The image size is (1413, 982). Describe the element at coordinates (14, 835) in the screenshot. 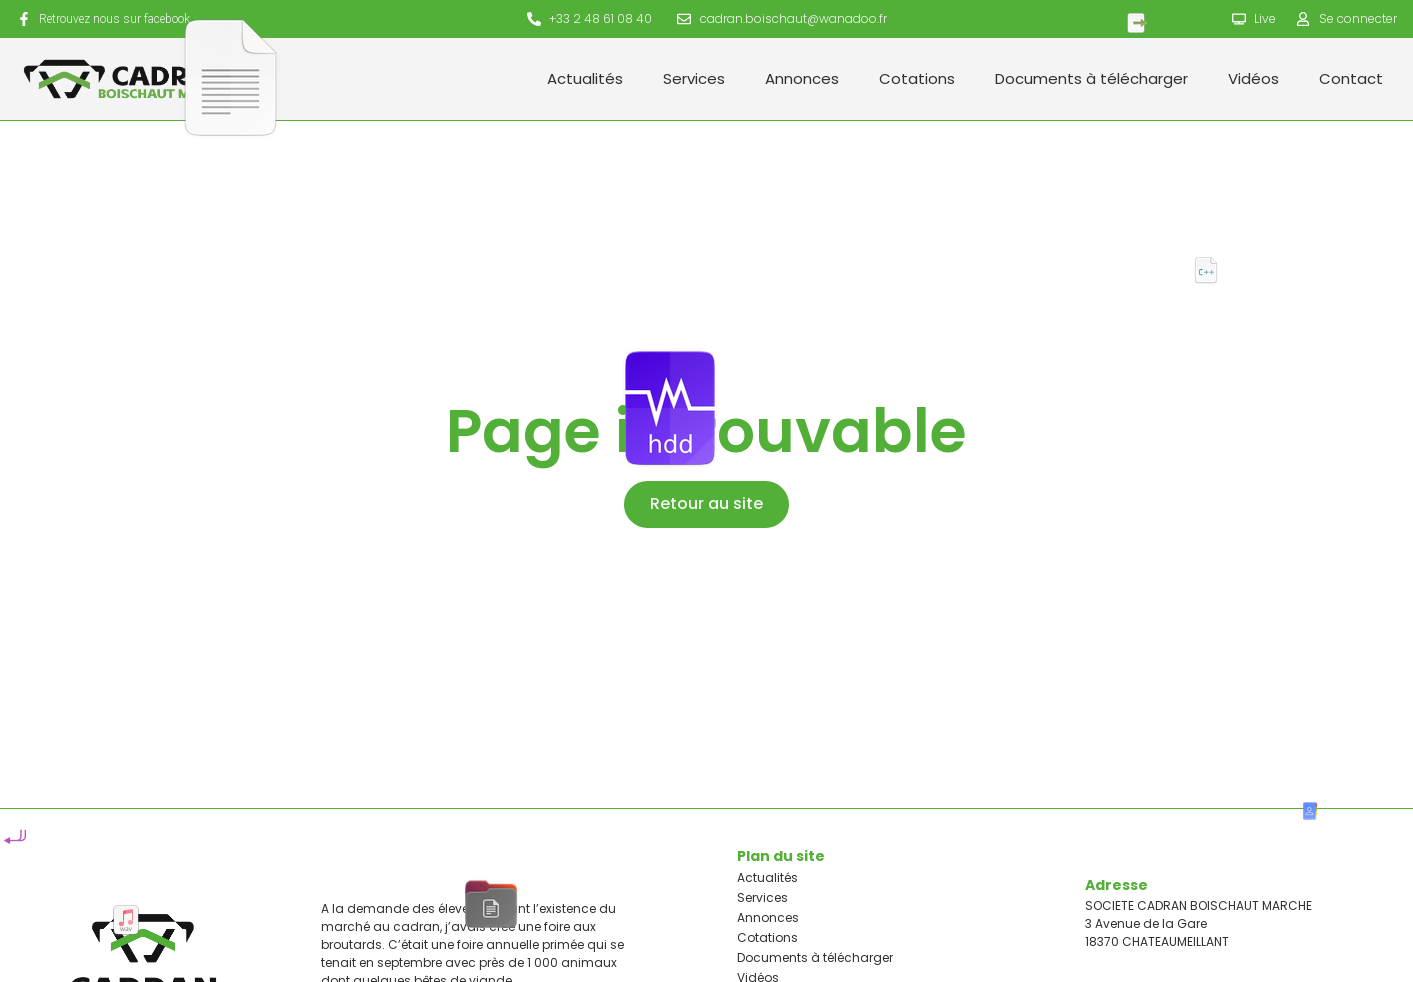

I see `reply to all recipients of an email` at that location.